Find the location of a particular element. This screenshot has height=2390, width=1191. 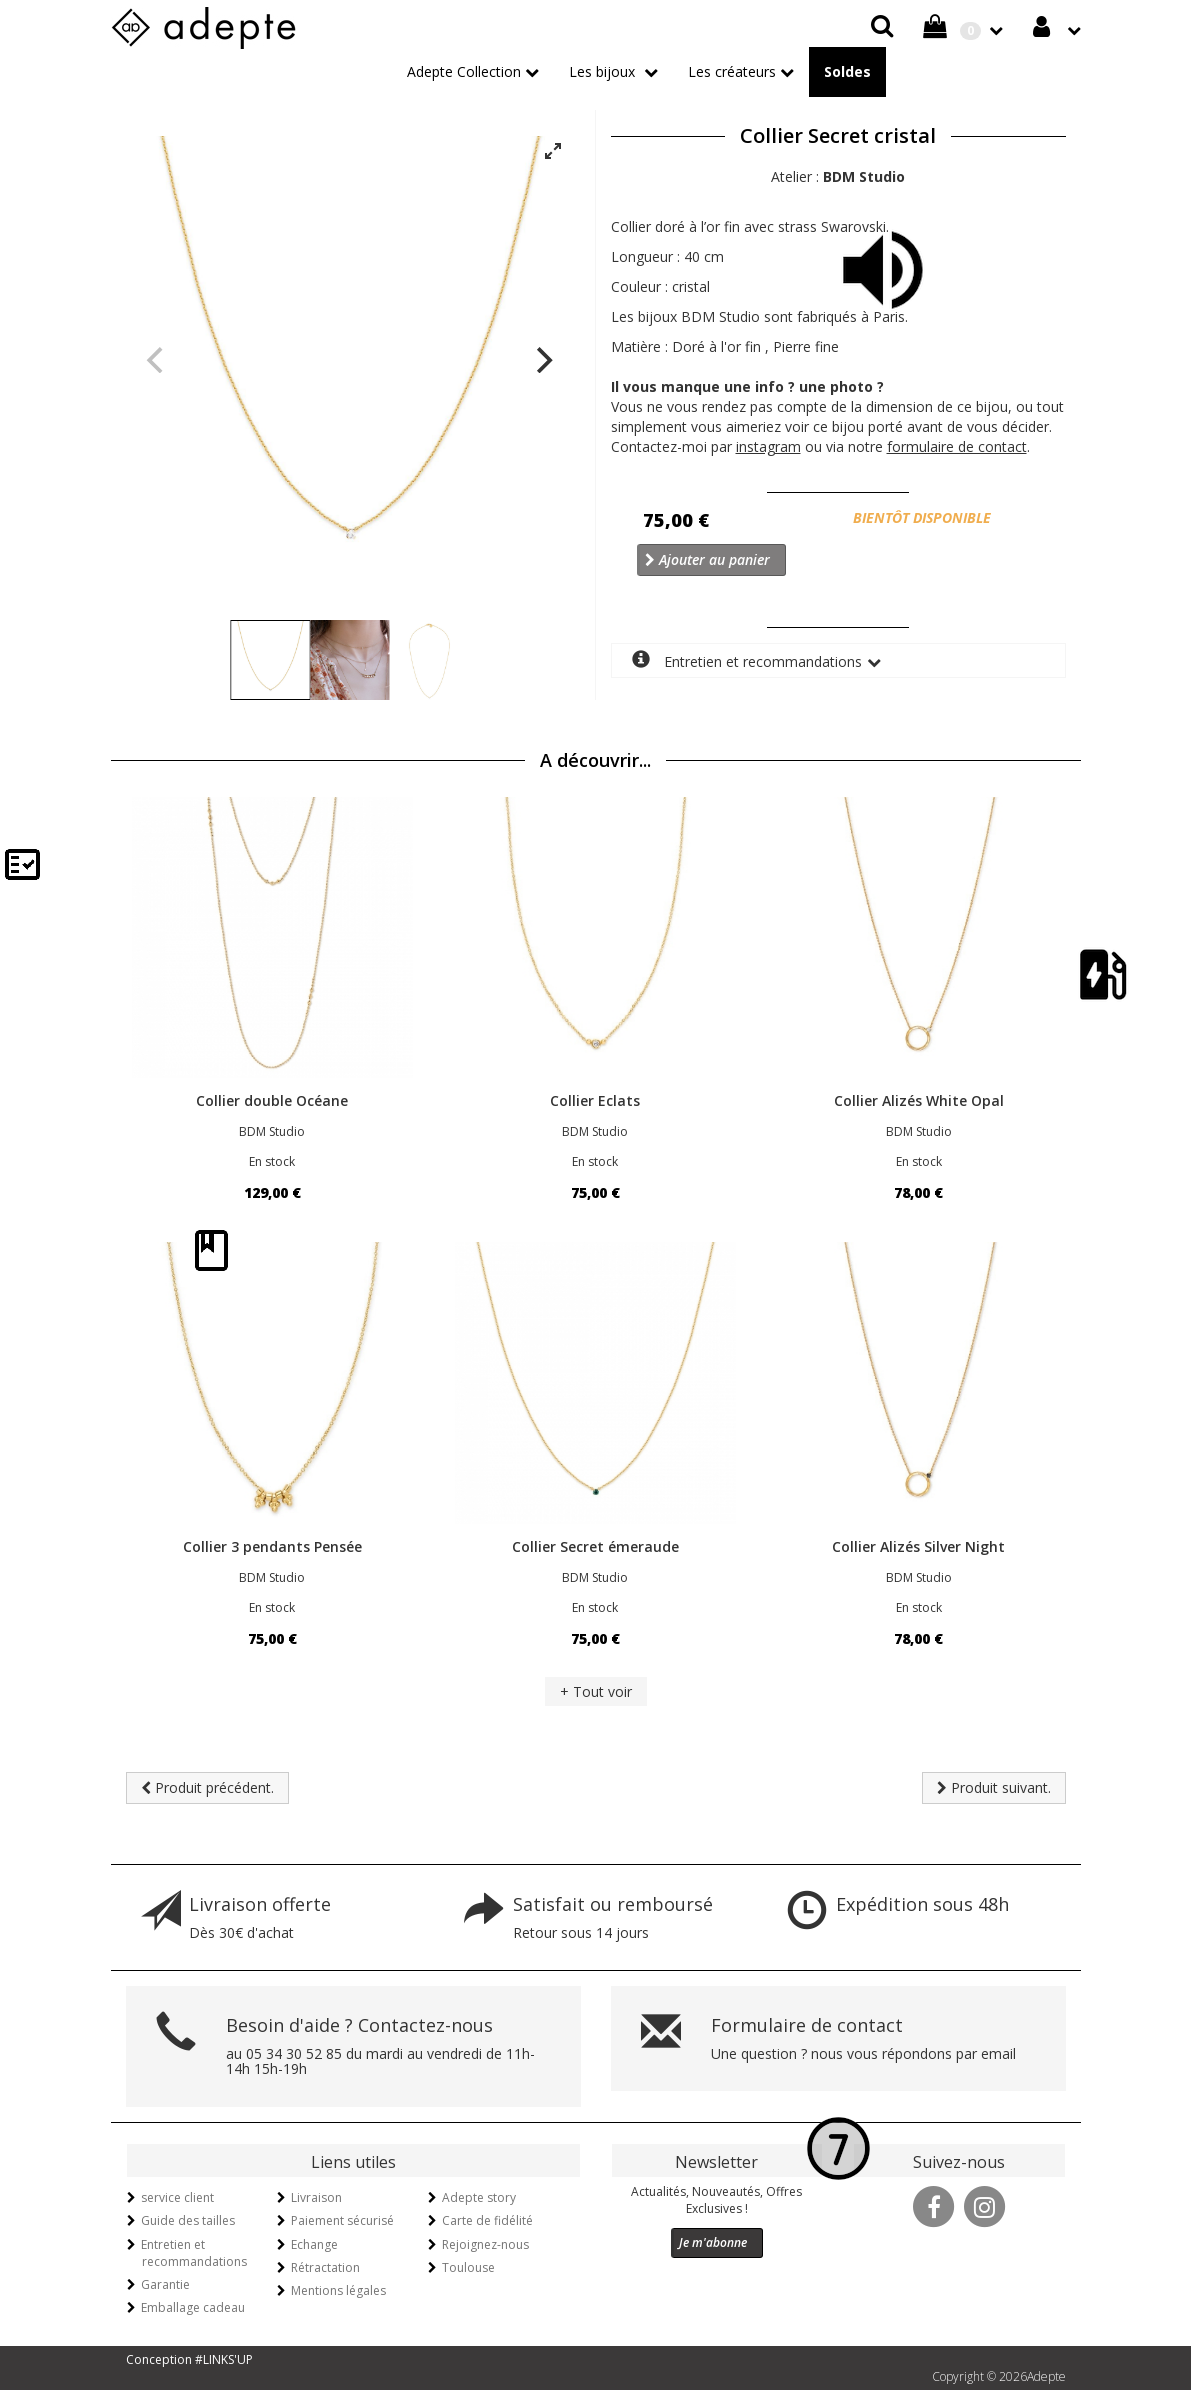

increase or unmute audio volume is located at coordinates (883, 270).